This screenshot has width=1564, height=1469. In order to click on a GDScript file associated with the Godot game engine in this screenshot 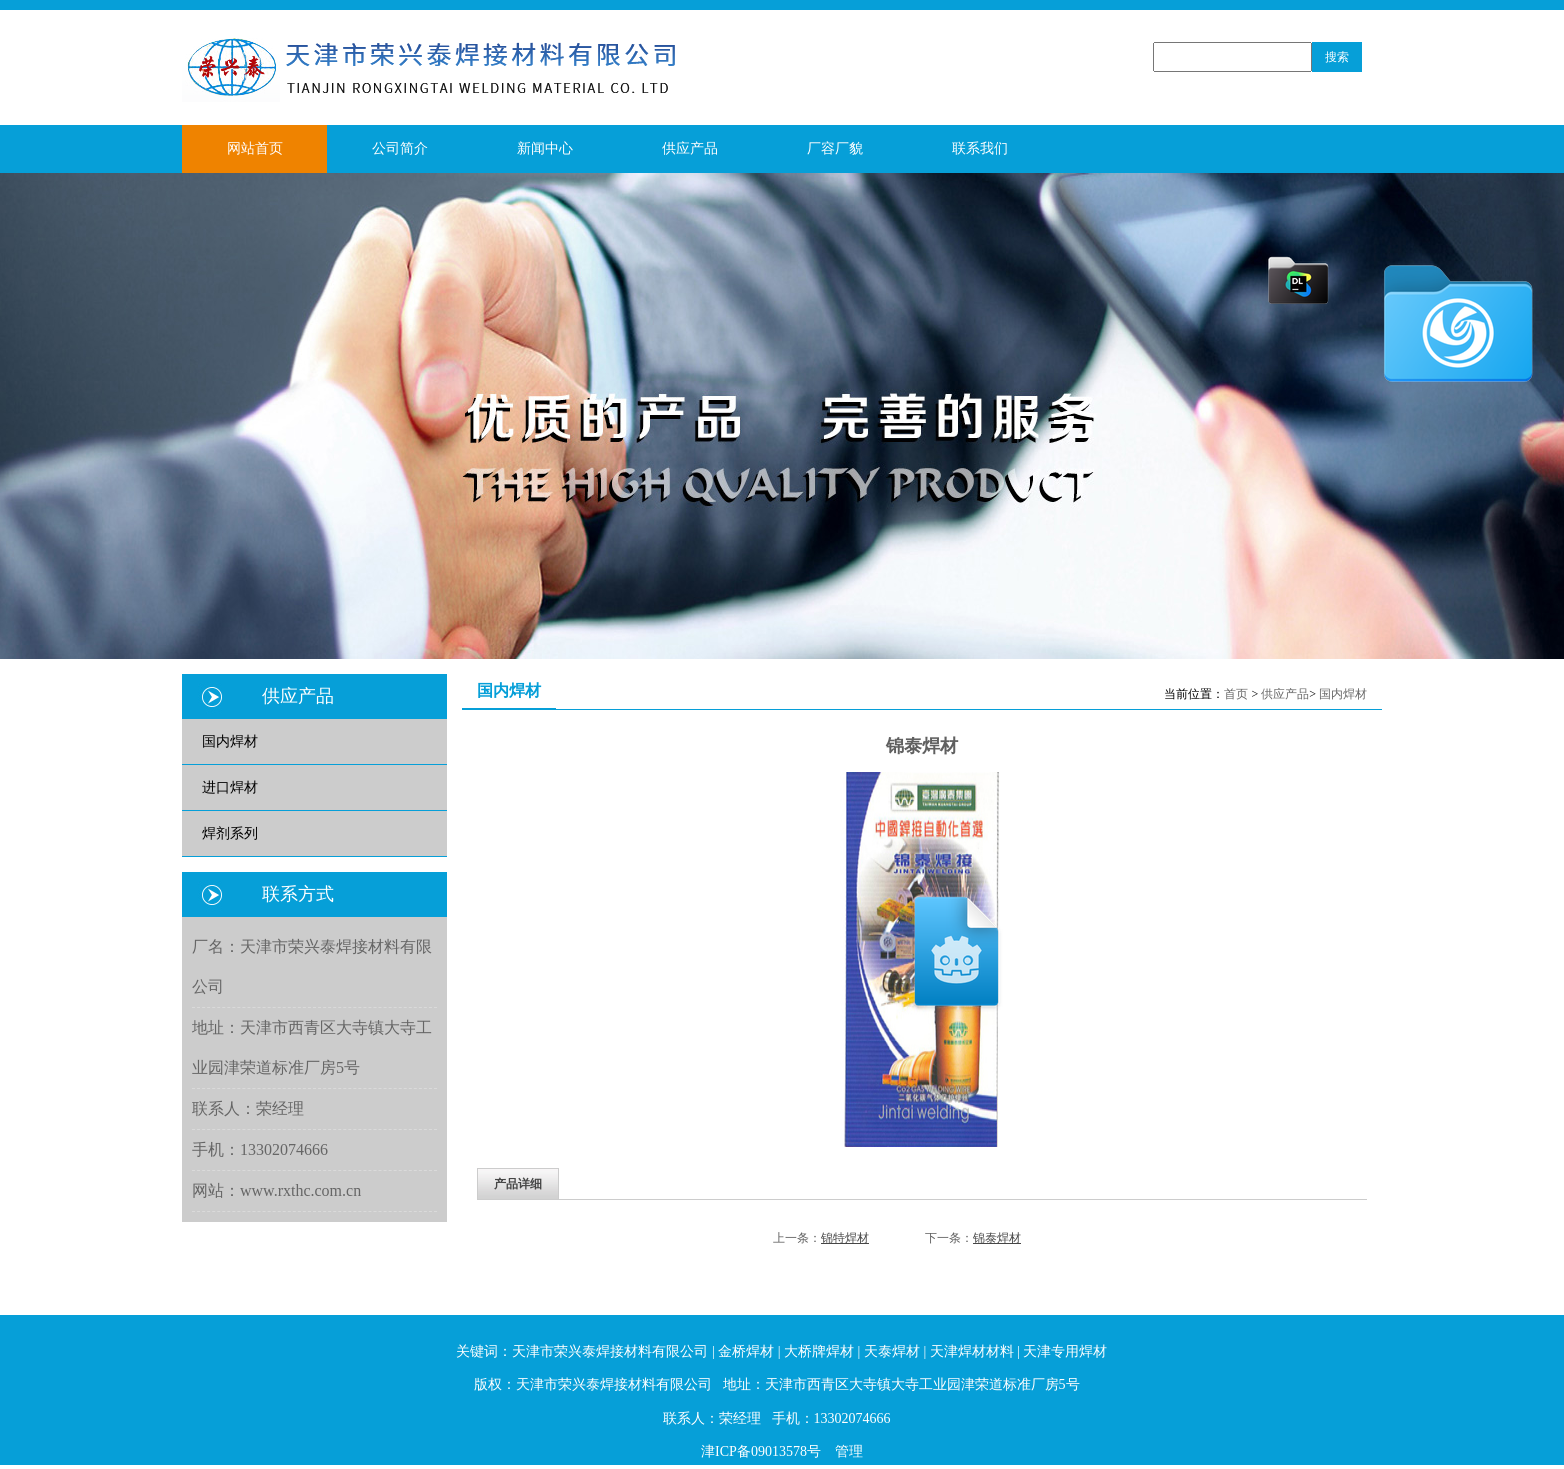, I will do `click(956, 953)`.